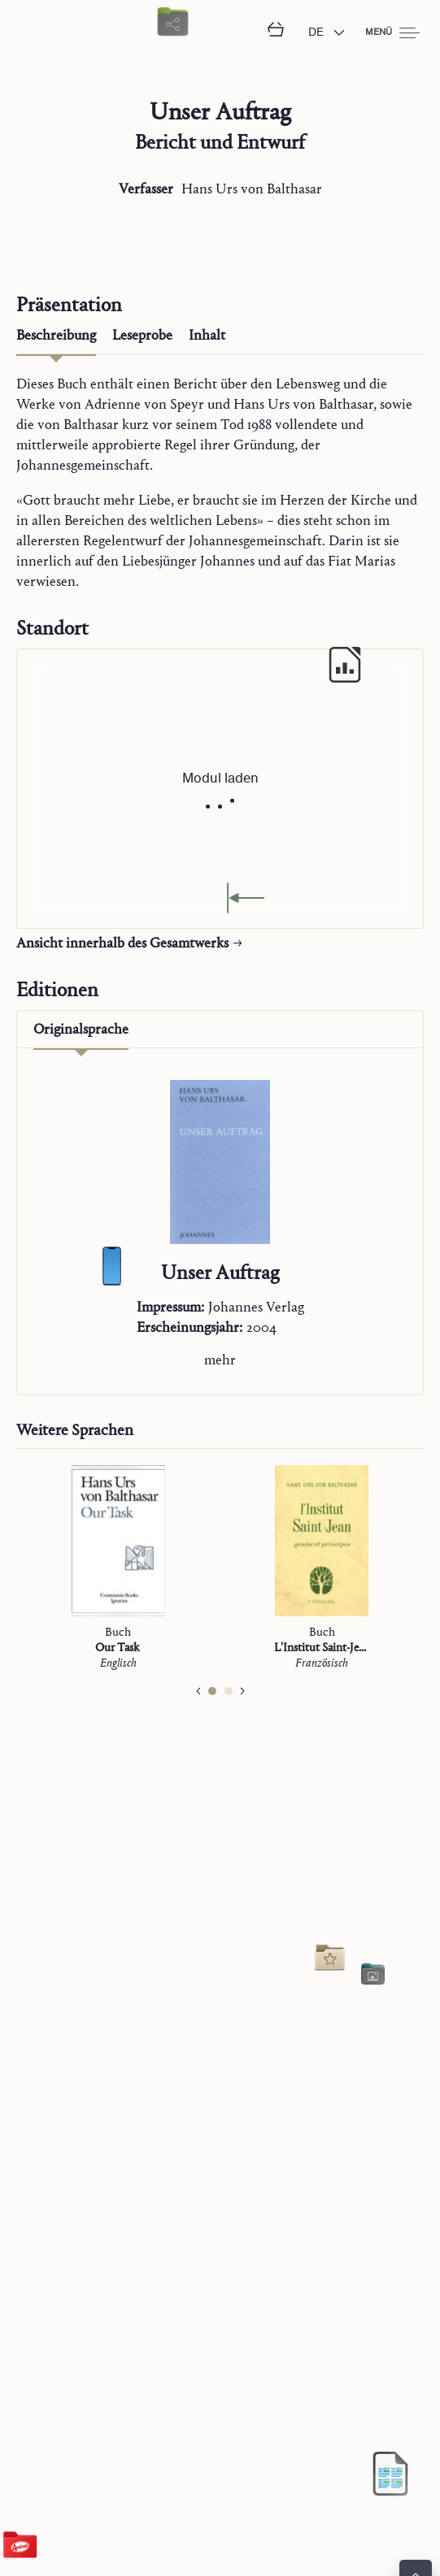 The image size is (440, 2576). I want to click on open android files folder, so click(20, 2545).